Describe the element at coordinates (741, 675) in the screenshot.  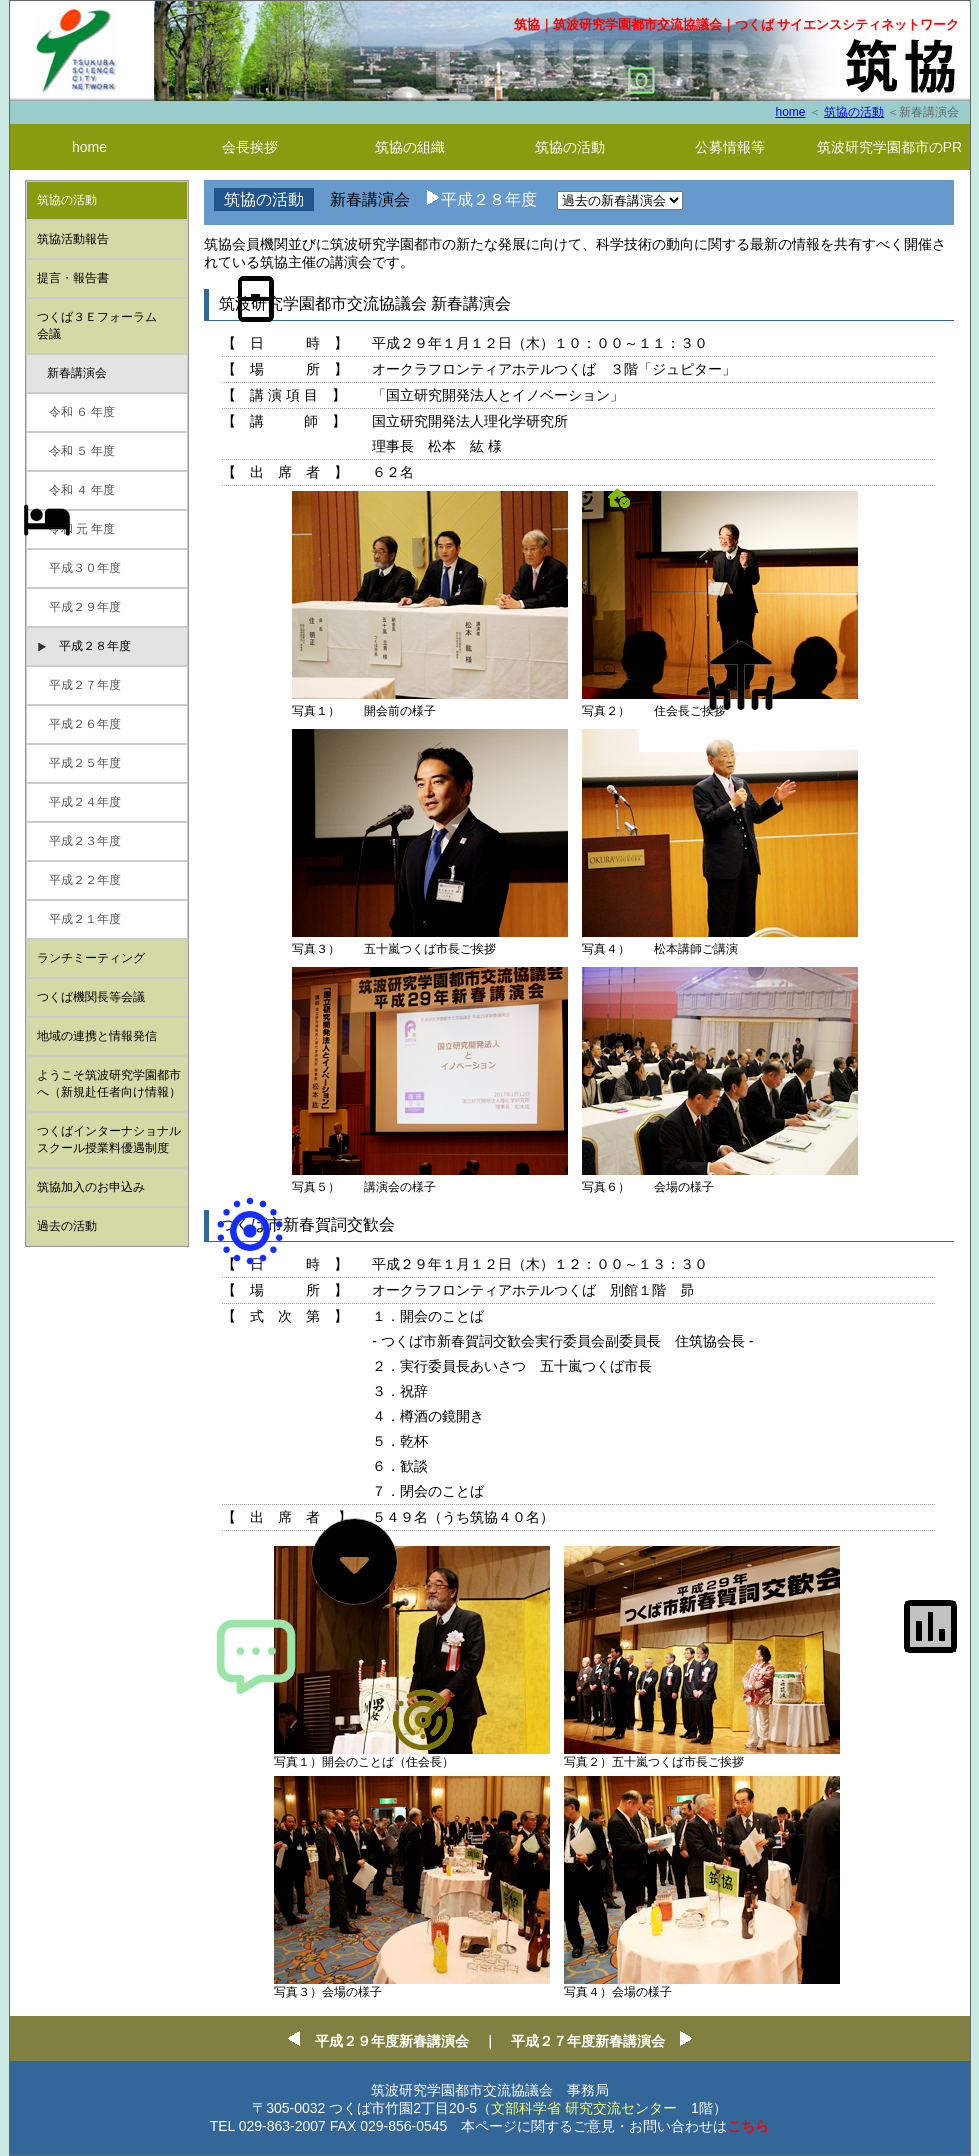
I see `access outdoor or patio settings` at that location.